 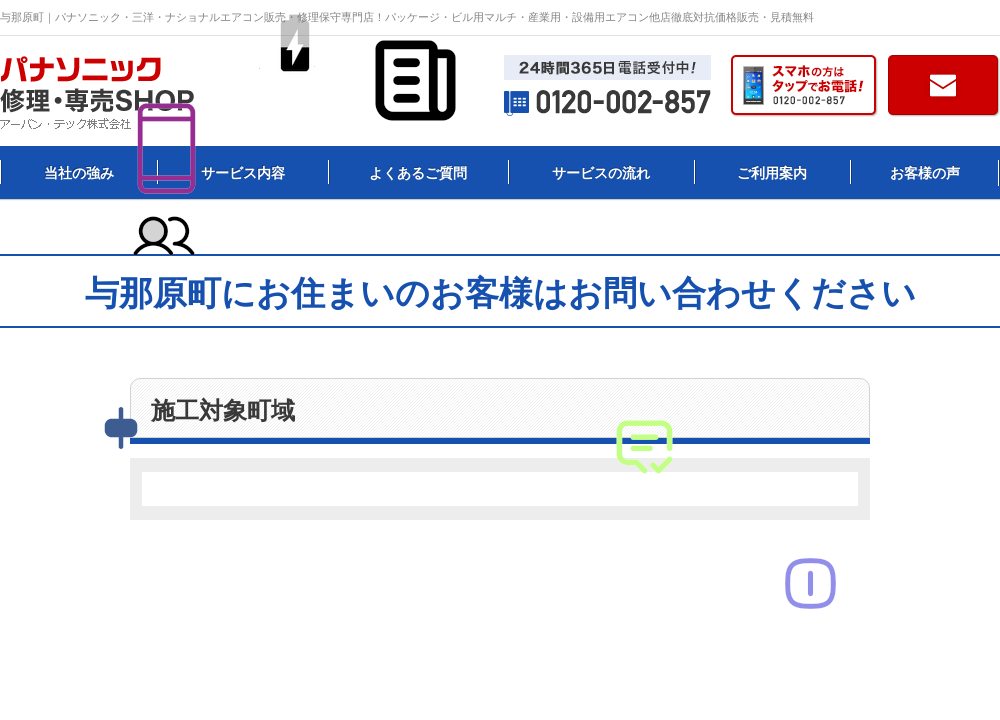 I want to click on view more information or details, so click(x=810, y=583).